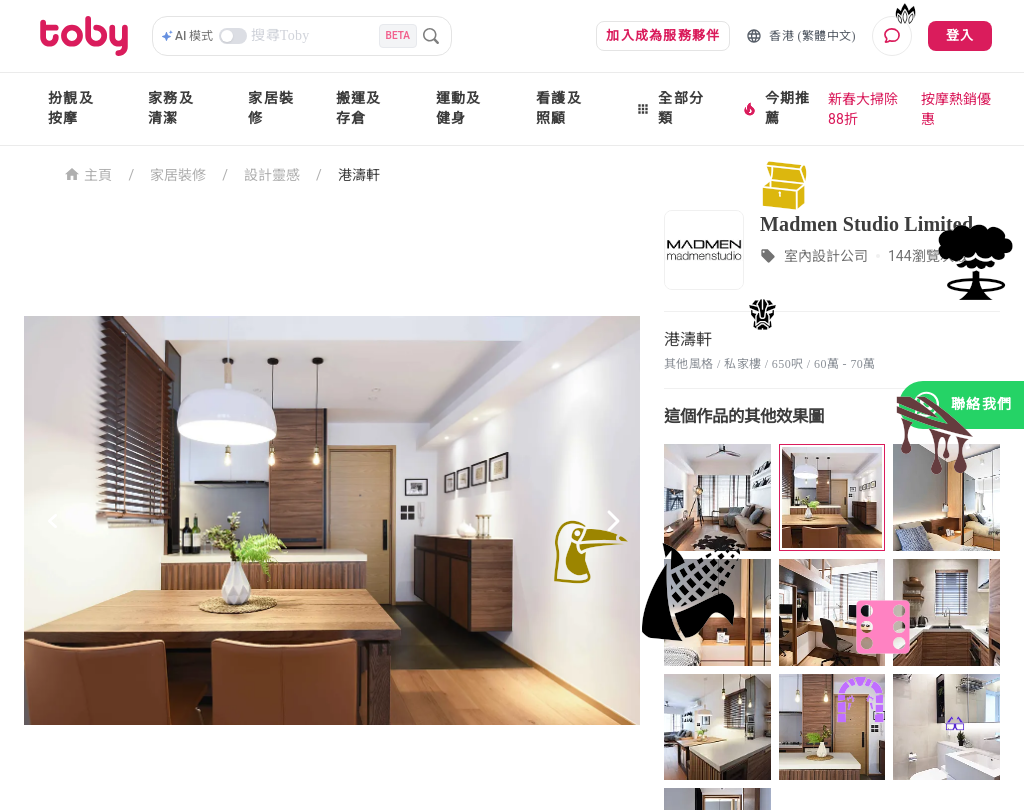 The width and height of the screenshot is (1024, 810). Describe the element at coordinates (591, 552) in the screenshot. I see `decorative toucan icon for a tropical-themed game or app` at that location.